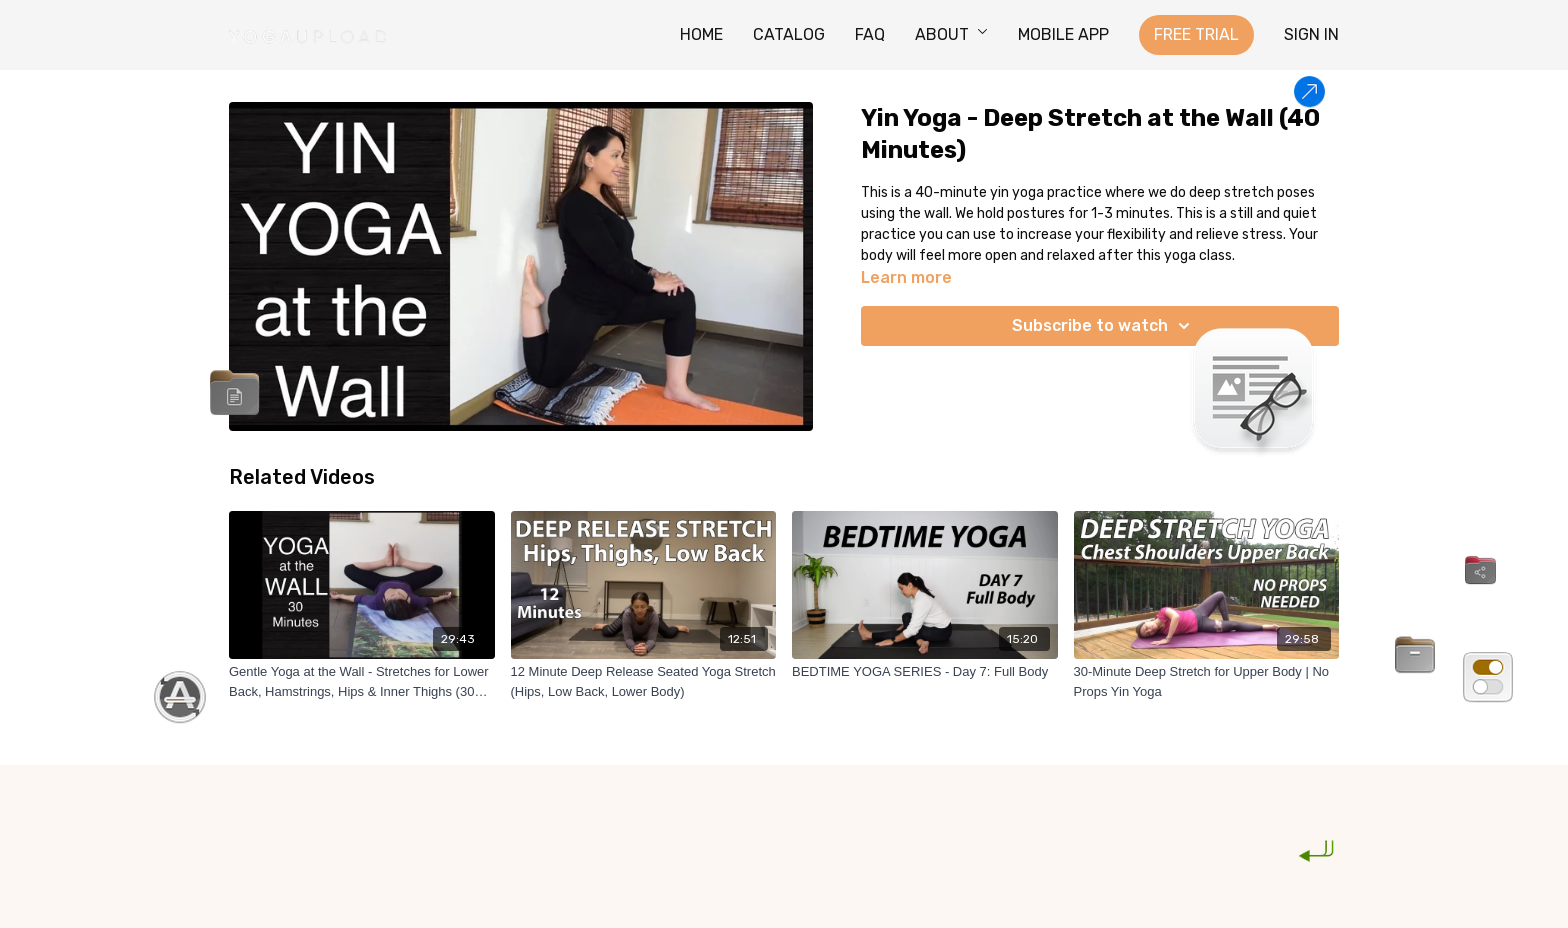 The width and height of the screenshot is (1568, 928). I want to click on reply to all recipients in an email thread, so click(1315, 848).